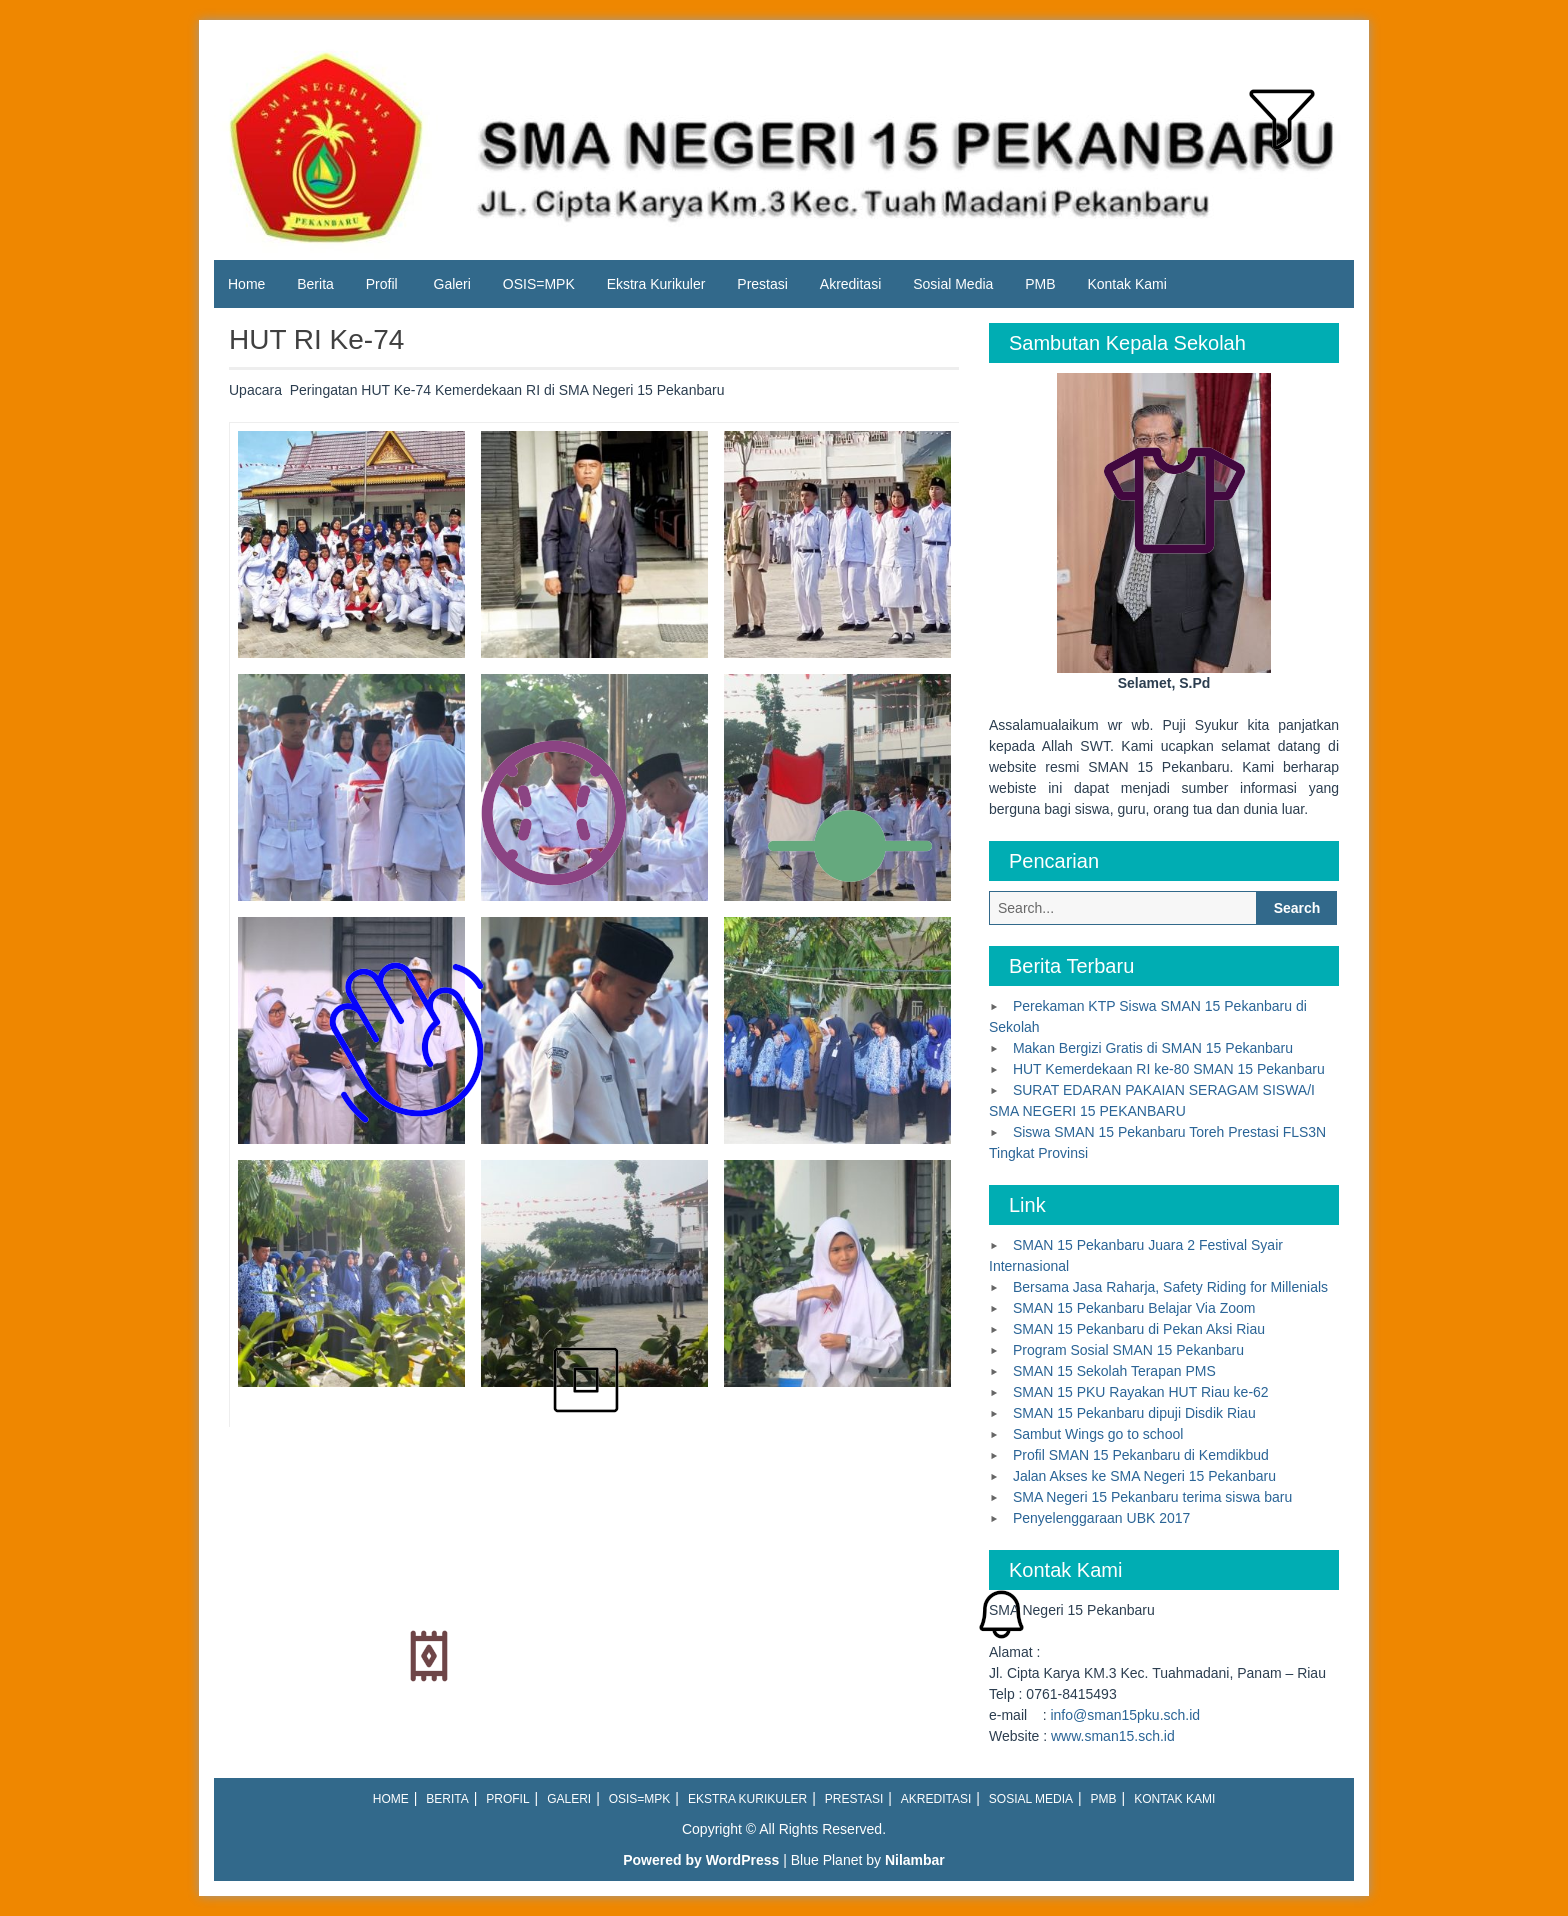 The image size is (1568, 1916). Describe the element at coordinates (429, 1656) in the screenshot. I see `view or manage home decor items` at that location.